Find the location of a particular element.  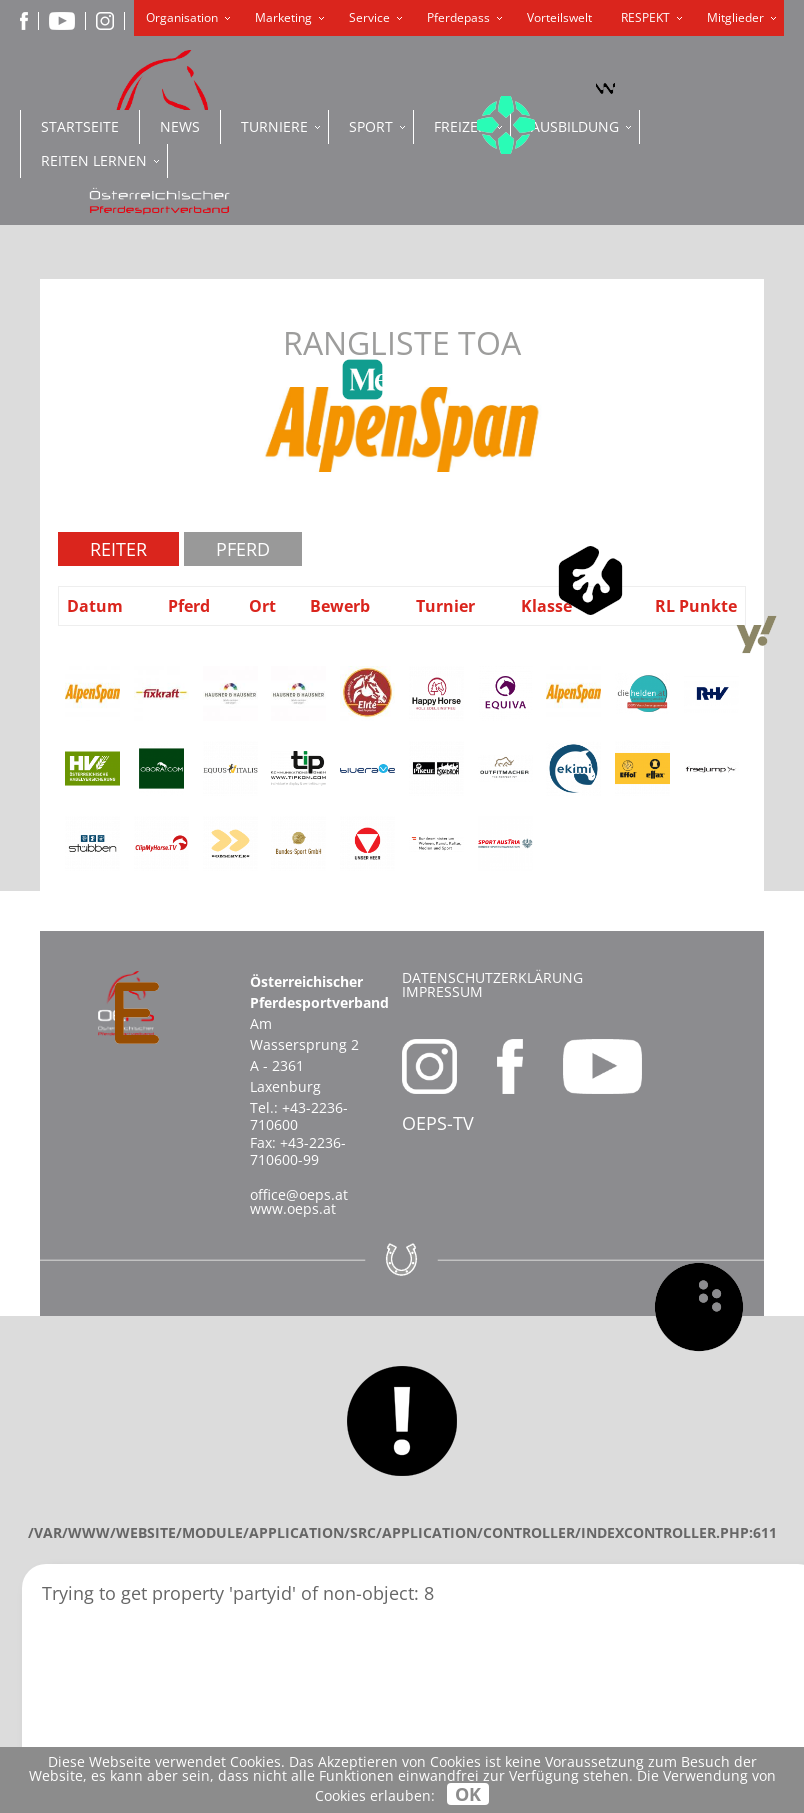

visit the IGN gaming news and reviews website is located at coordinates (506, 125).